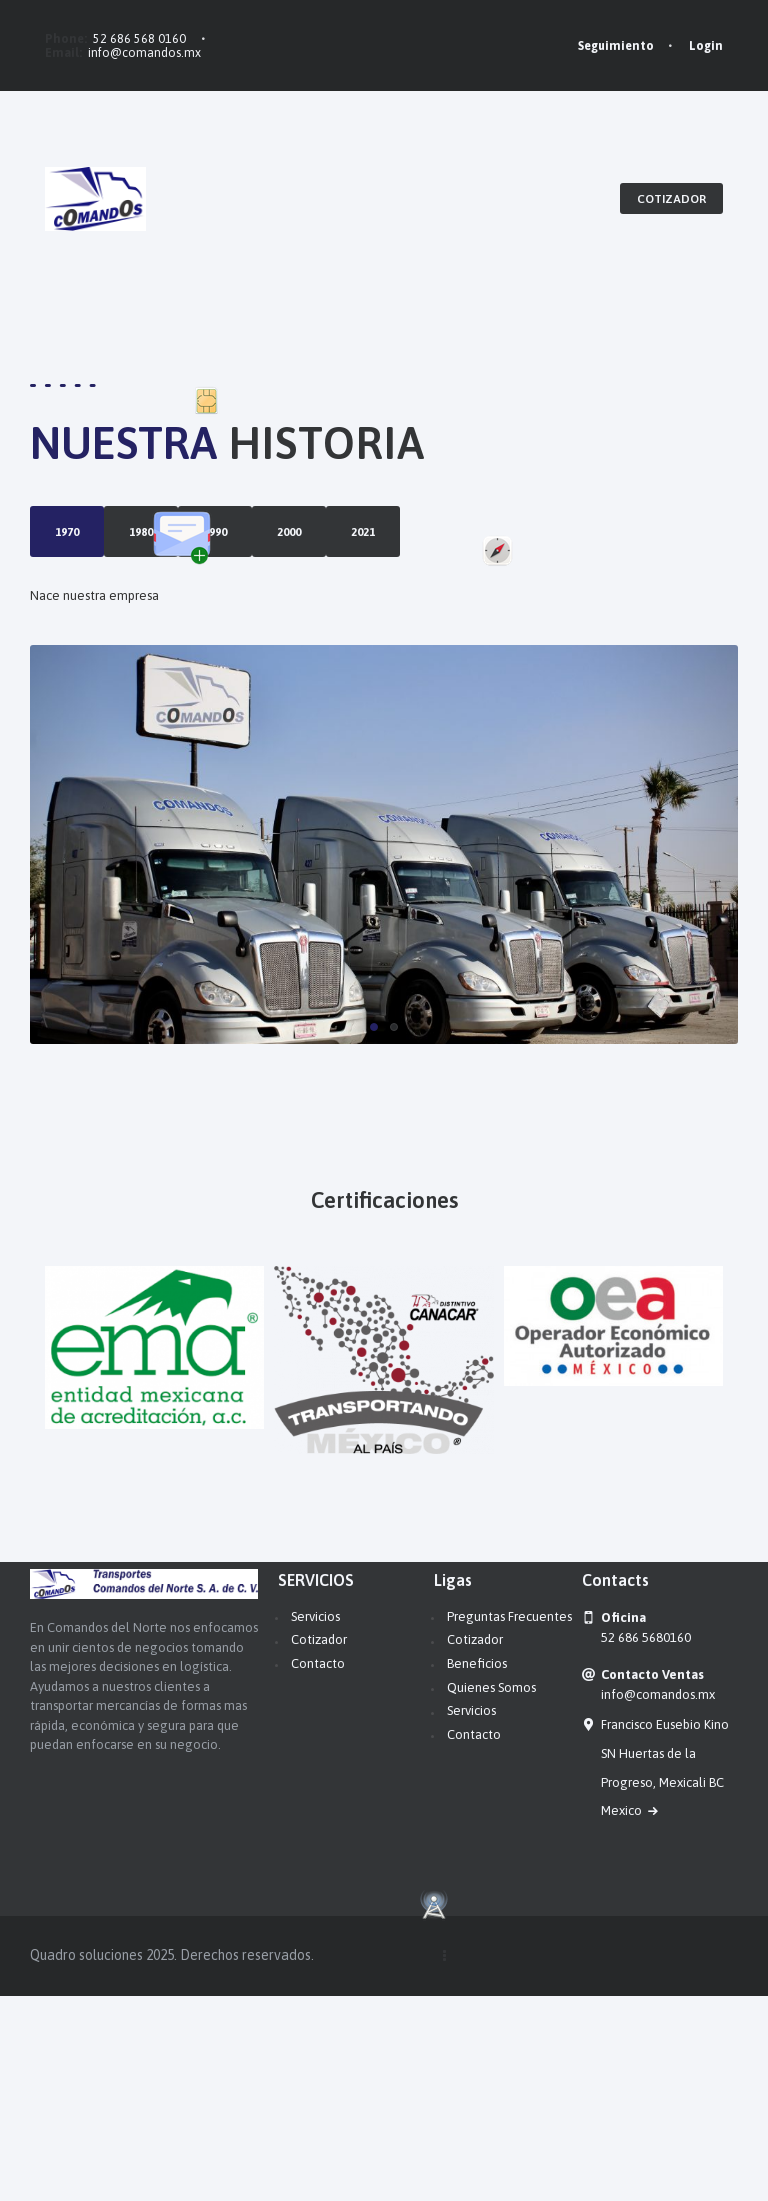 The width and height of the screenshot is (768, 2201). Describe the element at coordinates (497, 550) in the screenshot. I see `open navigation or compass preferences` at that location.